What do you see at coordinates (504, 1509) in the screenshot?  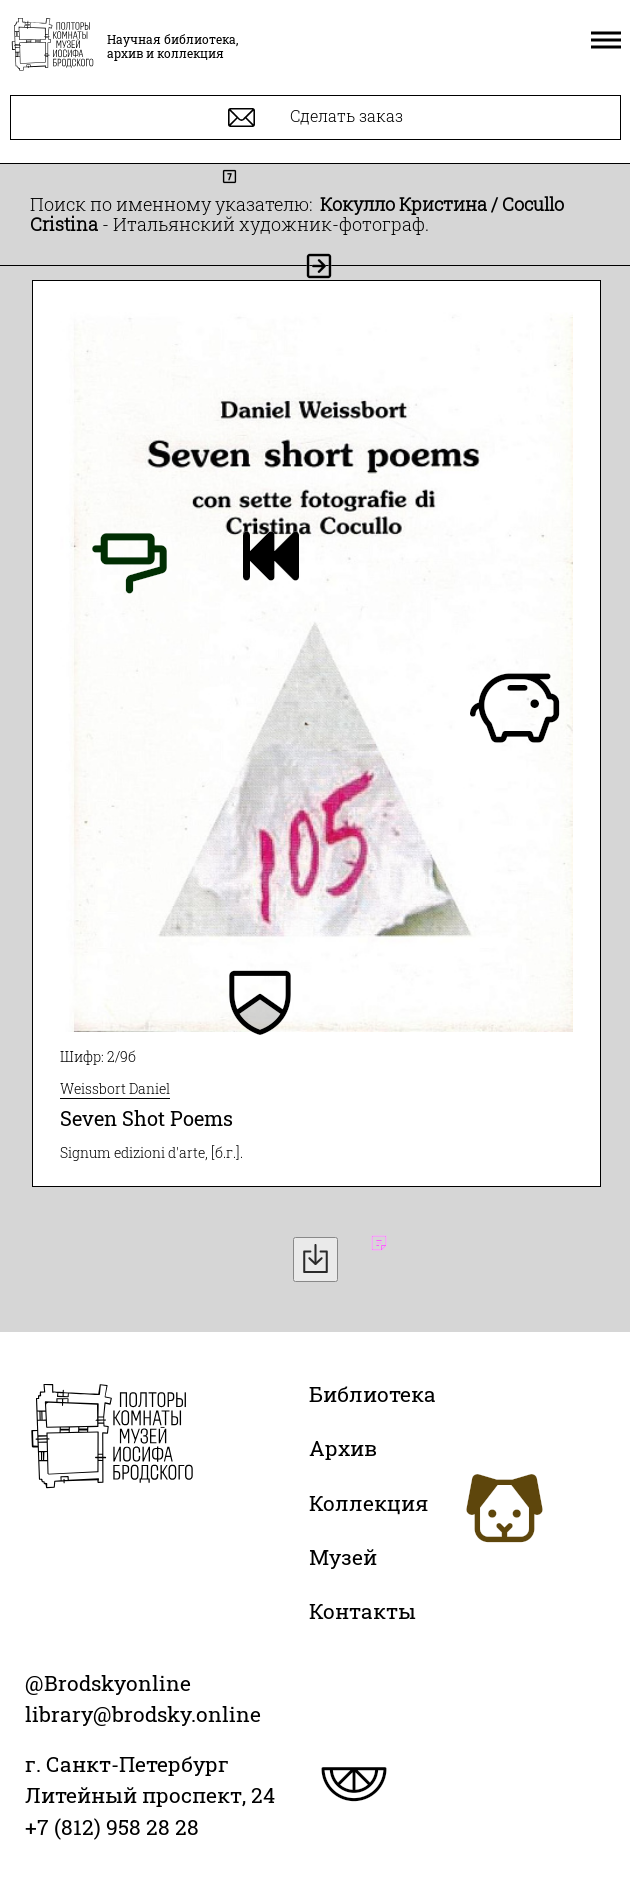 I see `access pet-related features or settings` at bounding box center [504, 1509].